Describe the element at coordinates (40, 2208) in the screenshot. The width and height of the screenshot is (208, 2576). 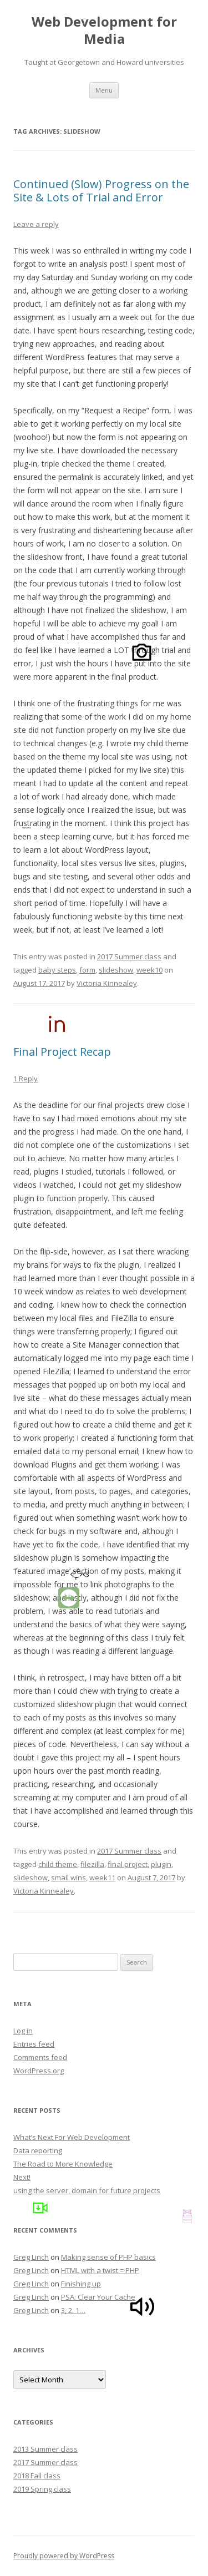
I see `download video to device` at that location.